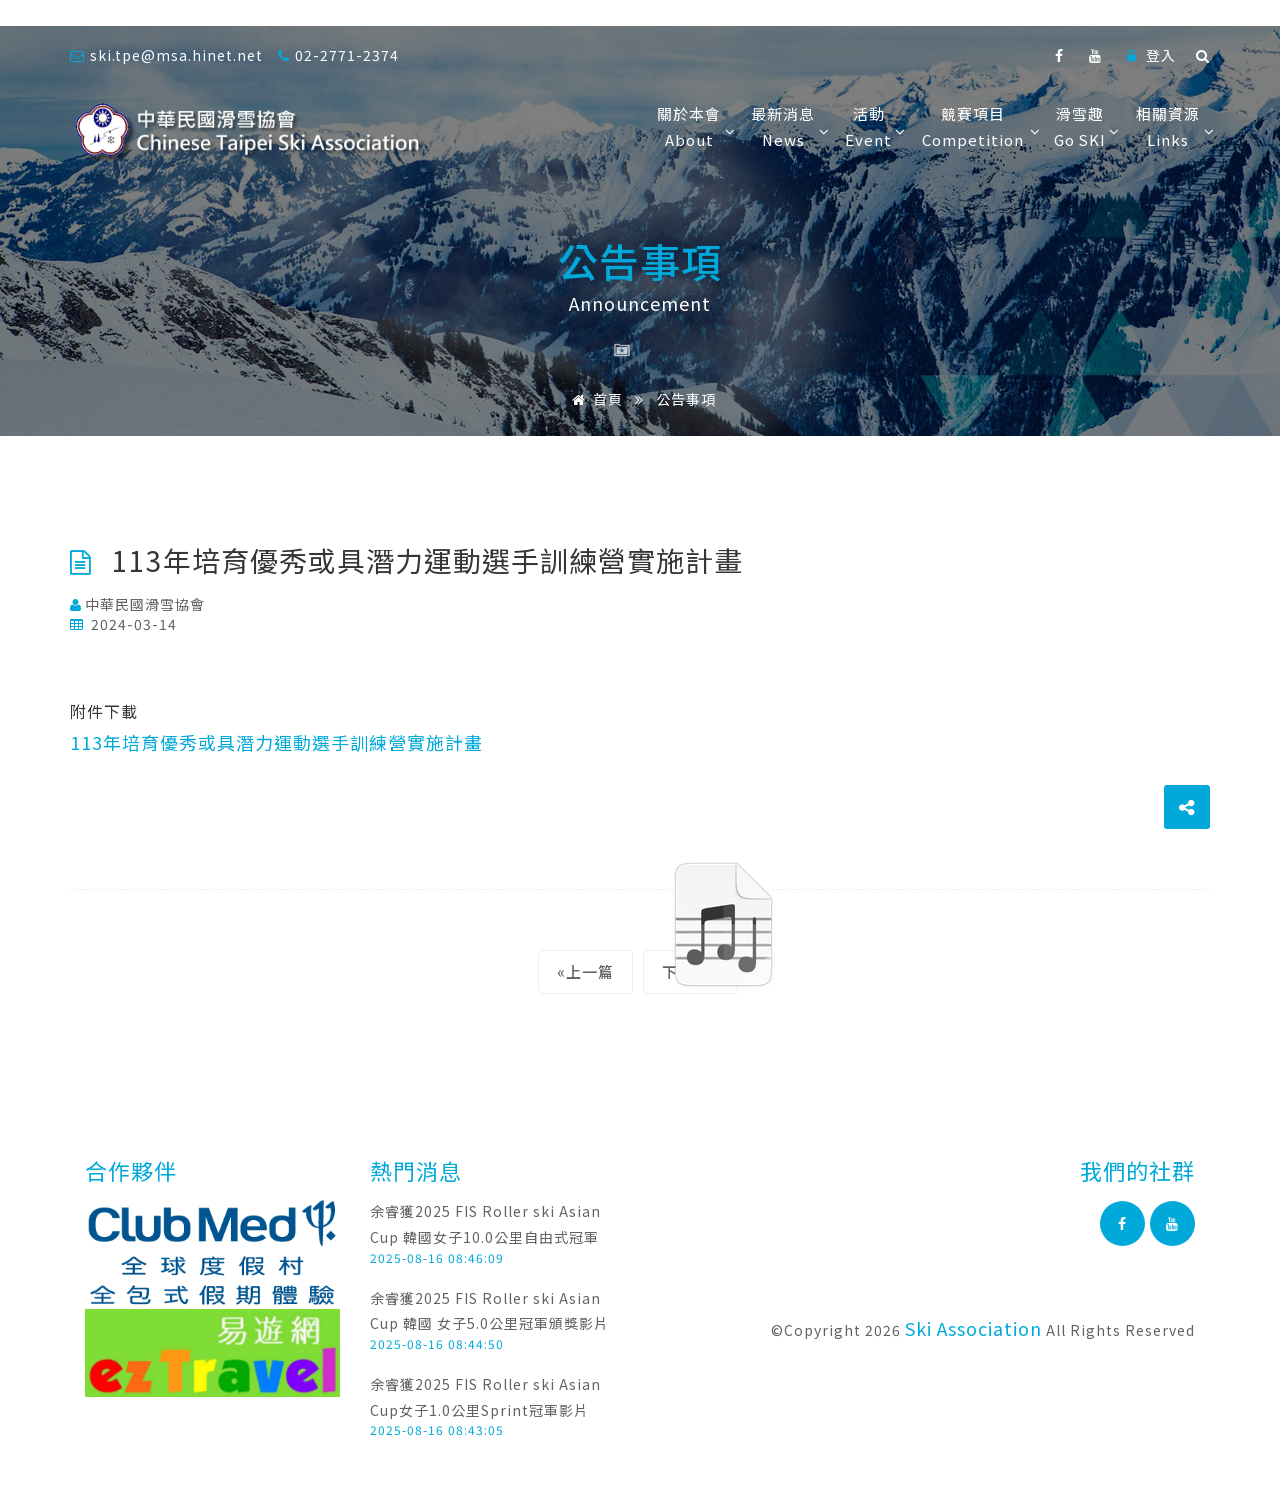 The height and width of the screenshot is (1510, 1280). I want to click on an audio melody file type, so click(723, 924).